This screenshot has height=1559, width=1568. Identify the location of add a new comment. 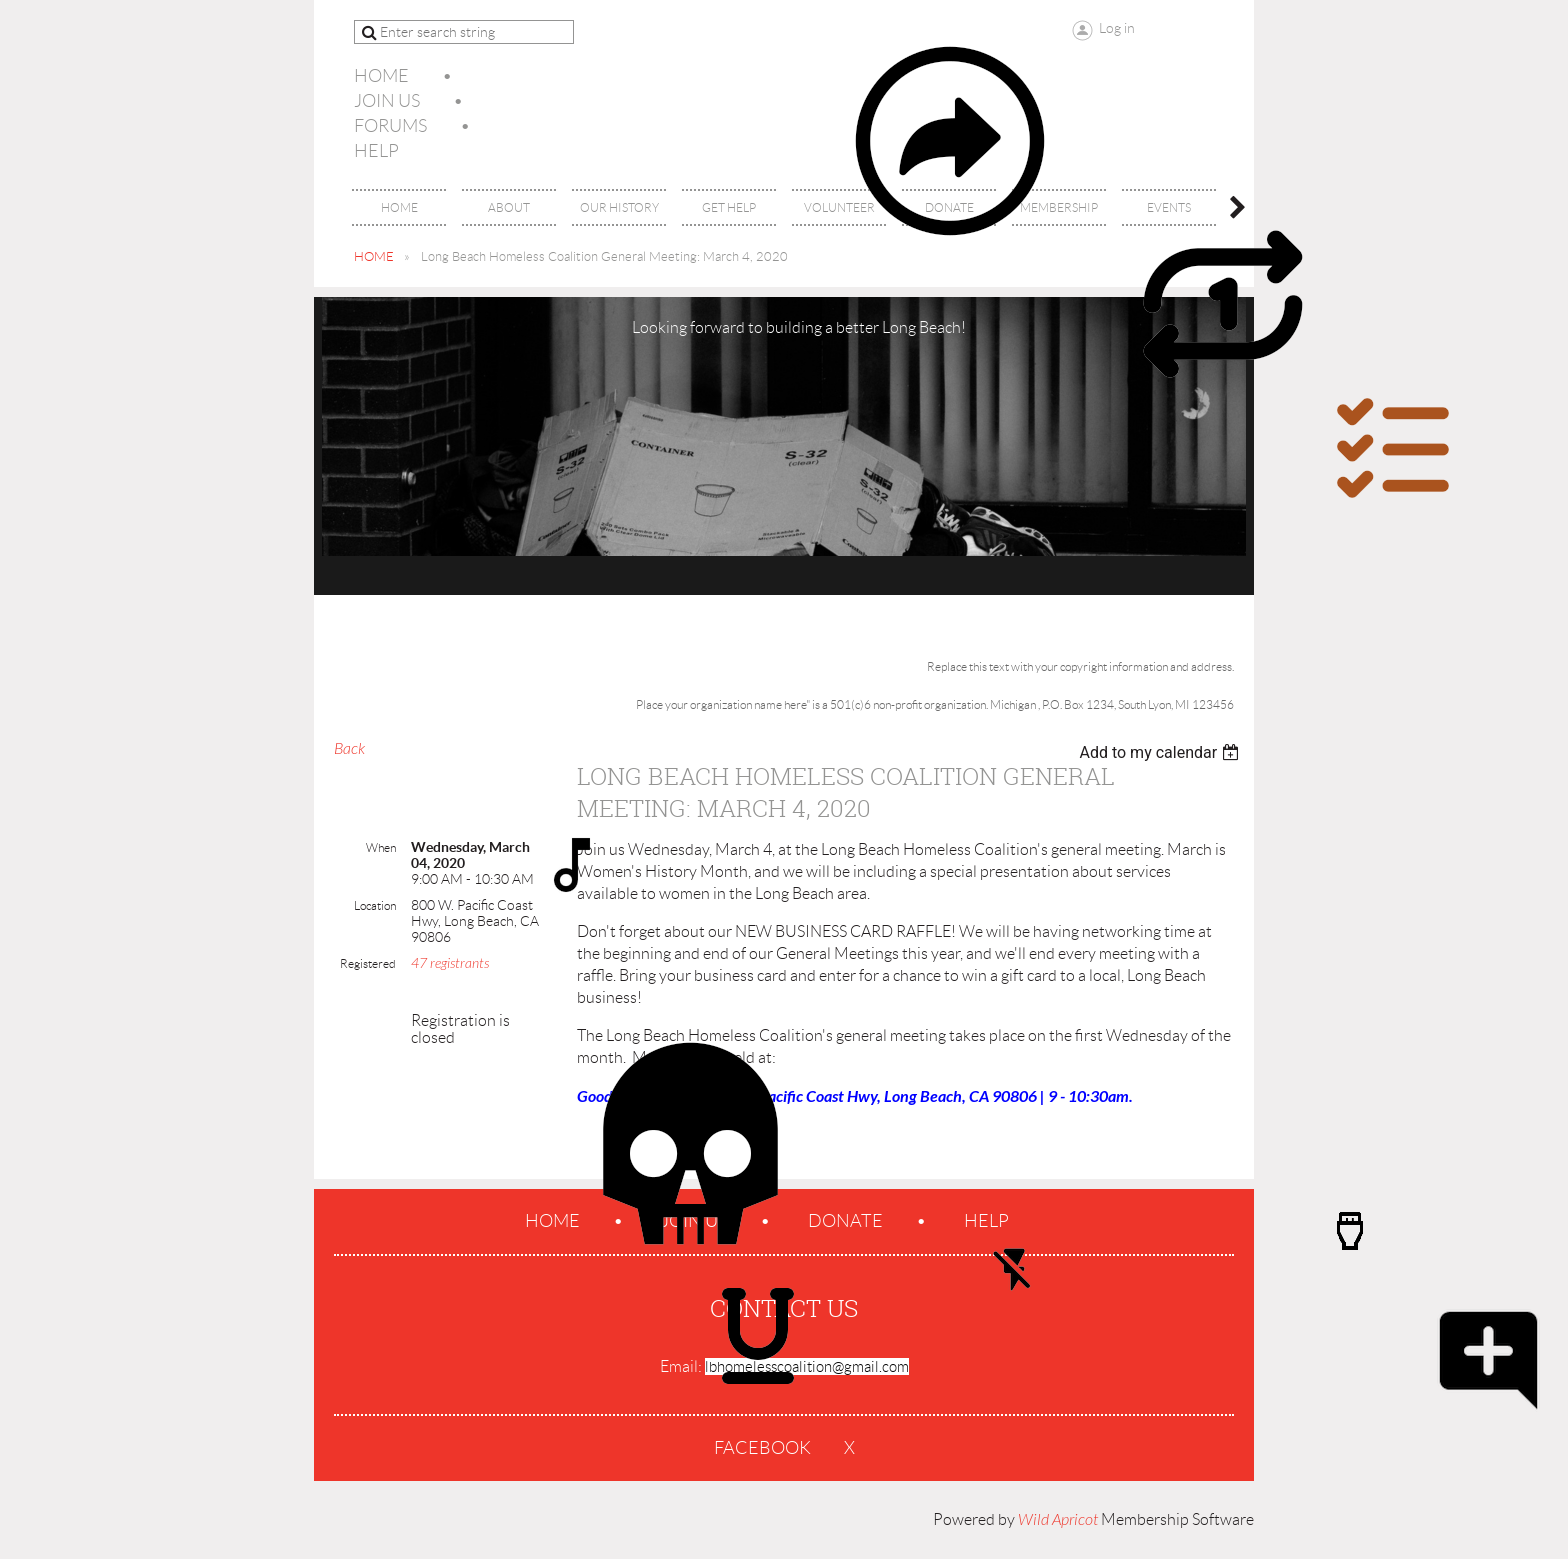
(1488, 1360).